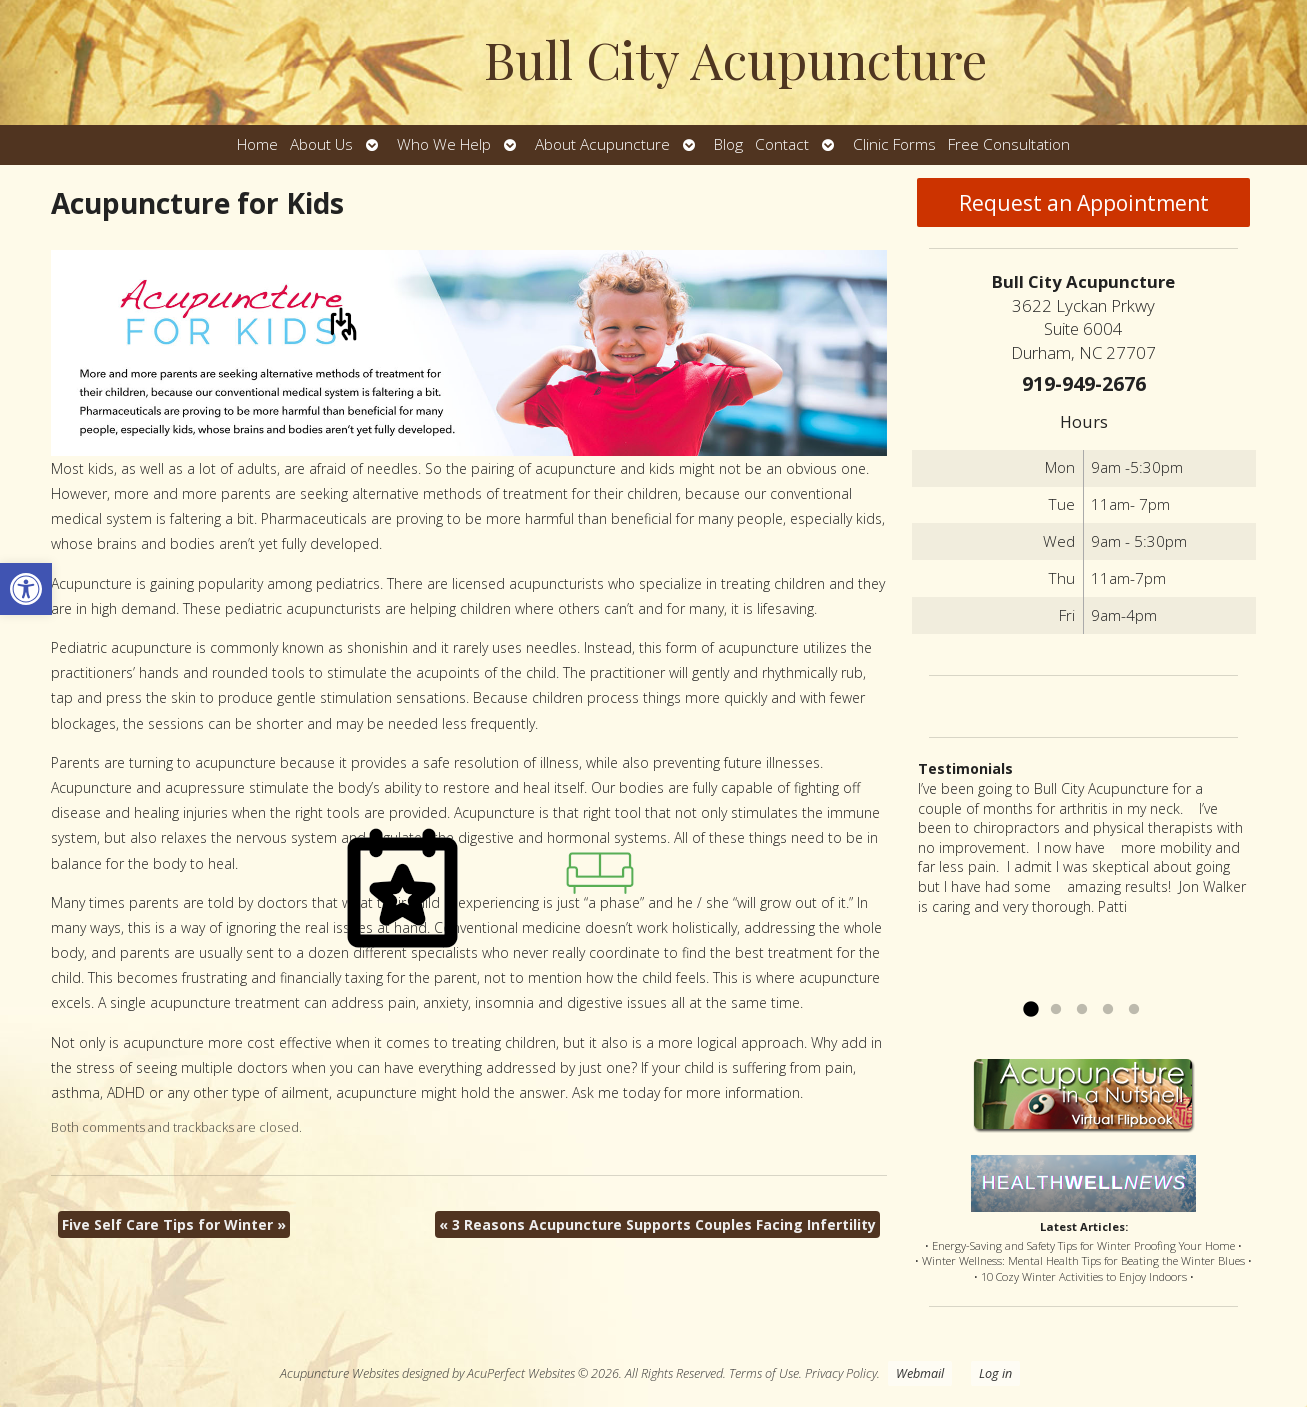 Image resolution: width=1307 pixels, height=1407 pixels. What do you see at coordinates (402, 892) in the screenshot?
I see `view favorite or starred events` at bounding box center [402, 892].